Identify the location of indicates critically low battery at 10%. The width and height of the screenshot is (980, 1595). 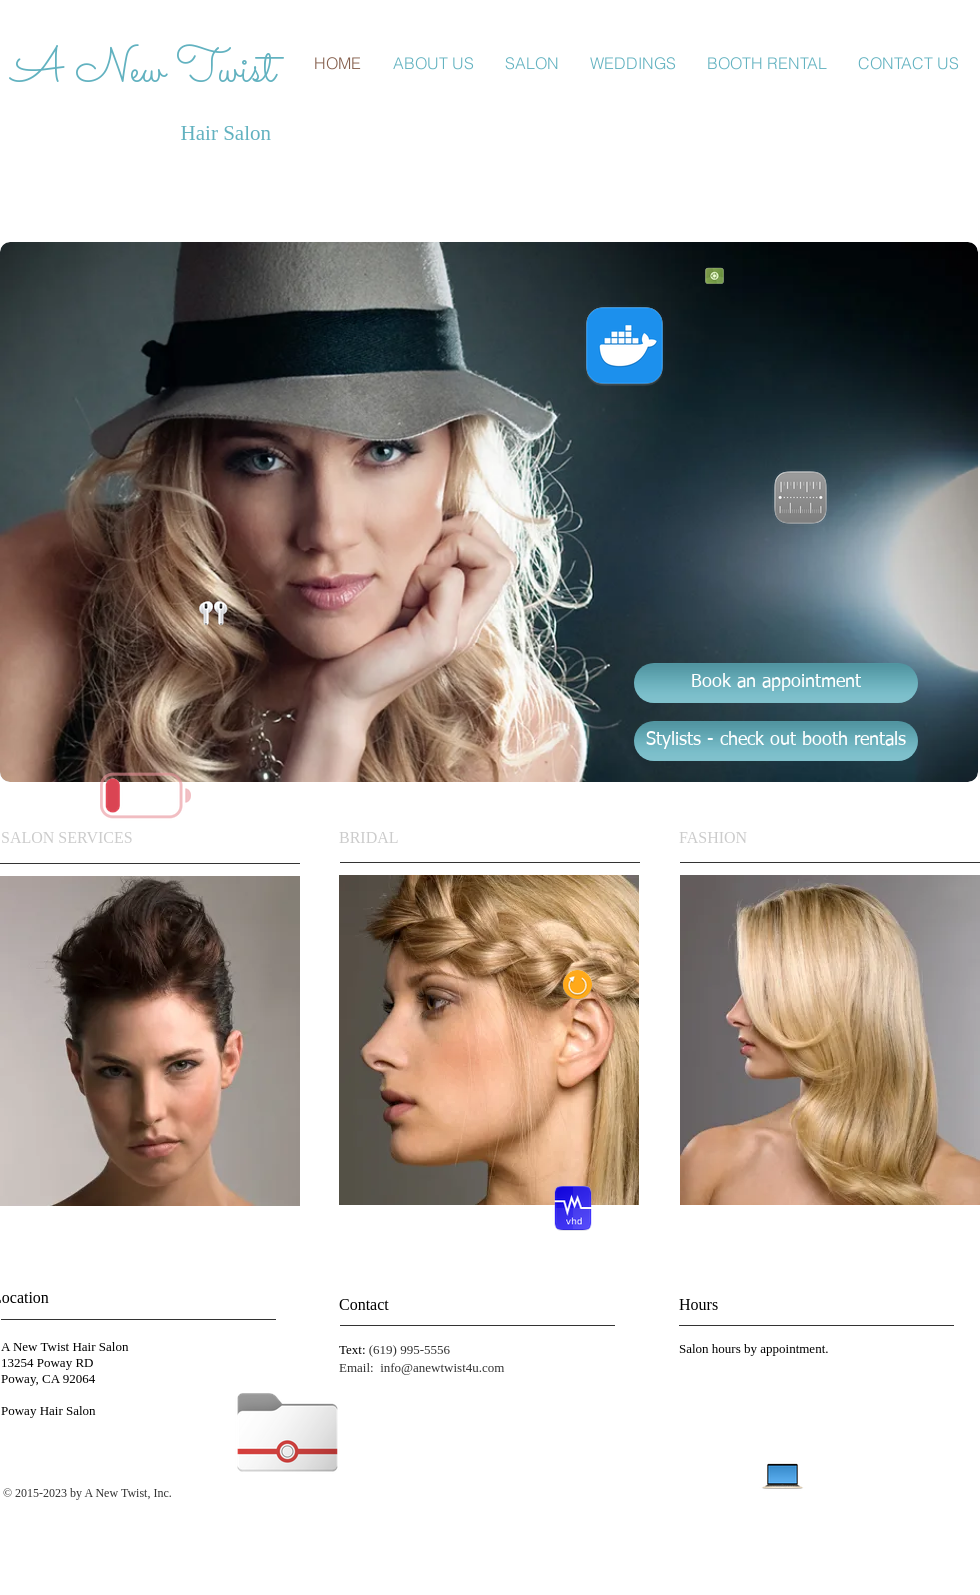
(145, 795).